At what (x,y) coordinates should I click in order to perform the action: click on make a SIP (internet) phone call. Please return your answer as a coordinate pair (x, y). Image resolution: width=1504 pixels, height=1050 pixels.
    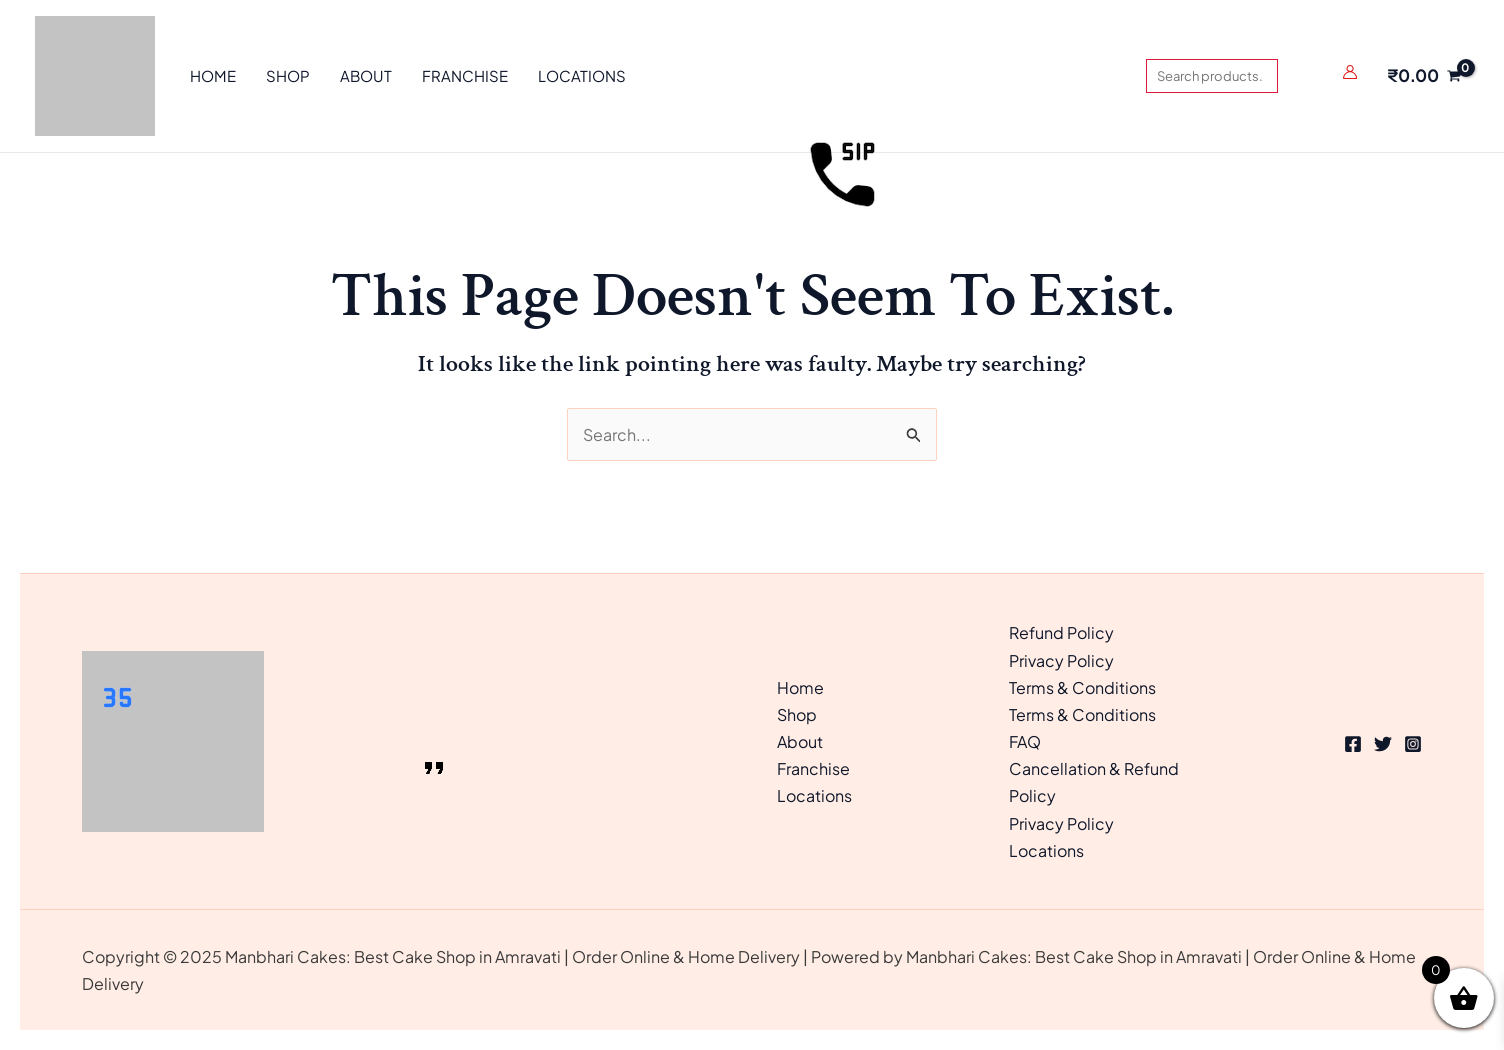
    Looking at the image, I should click on (842, 174).